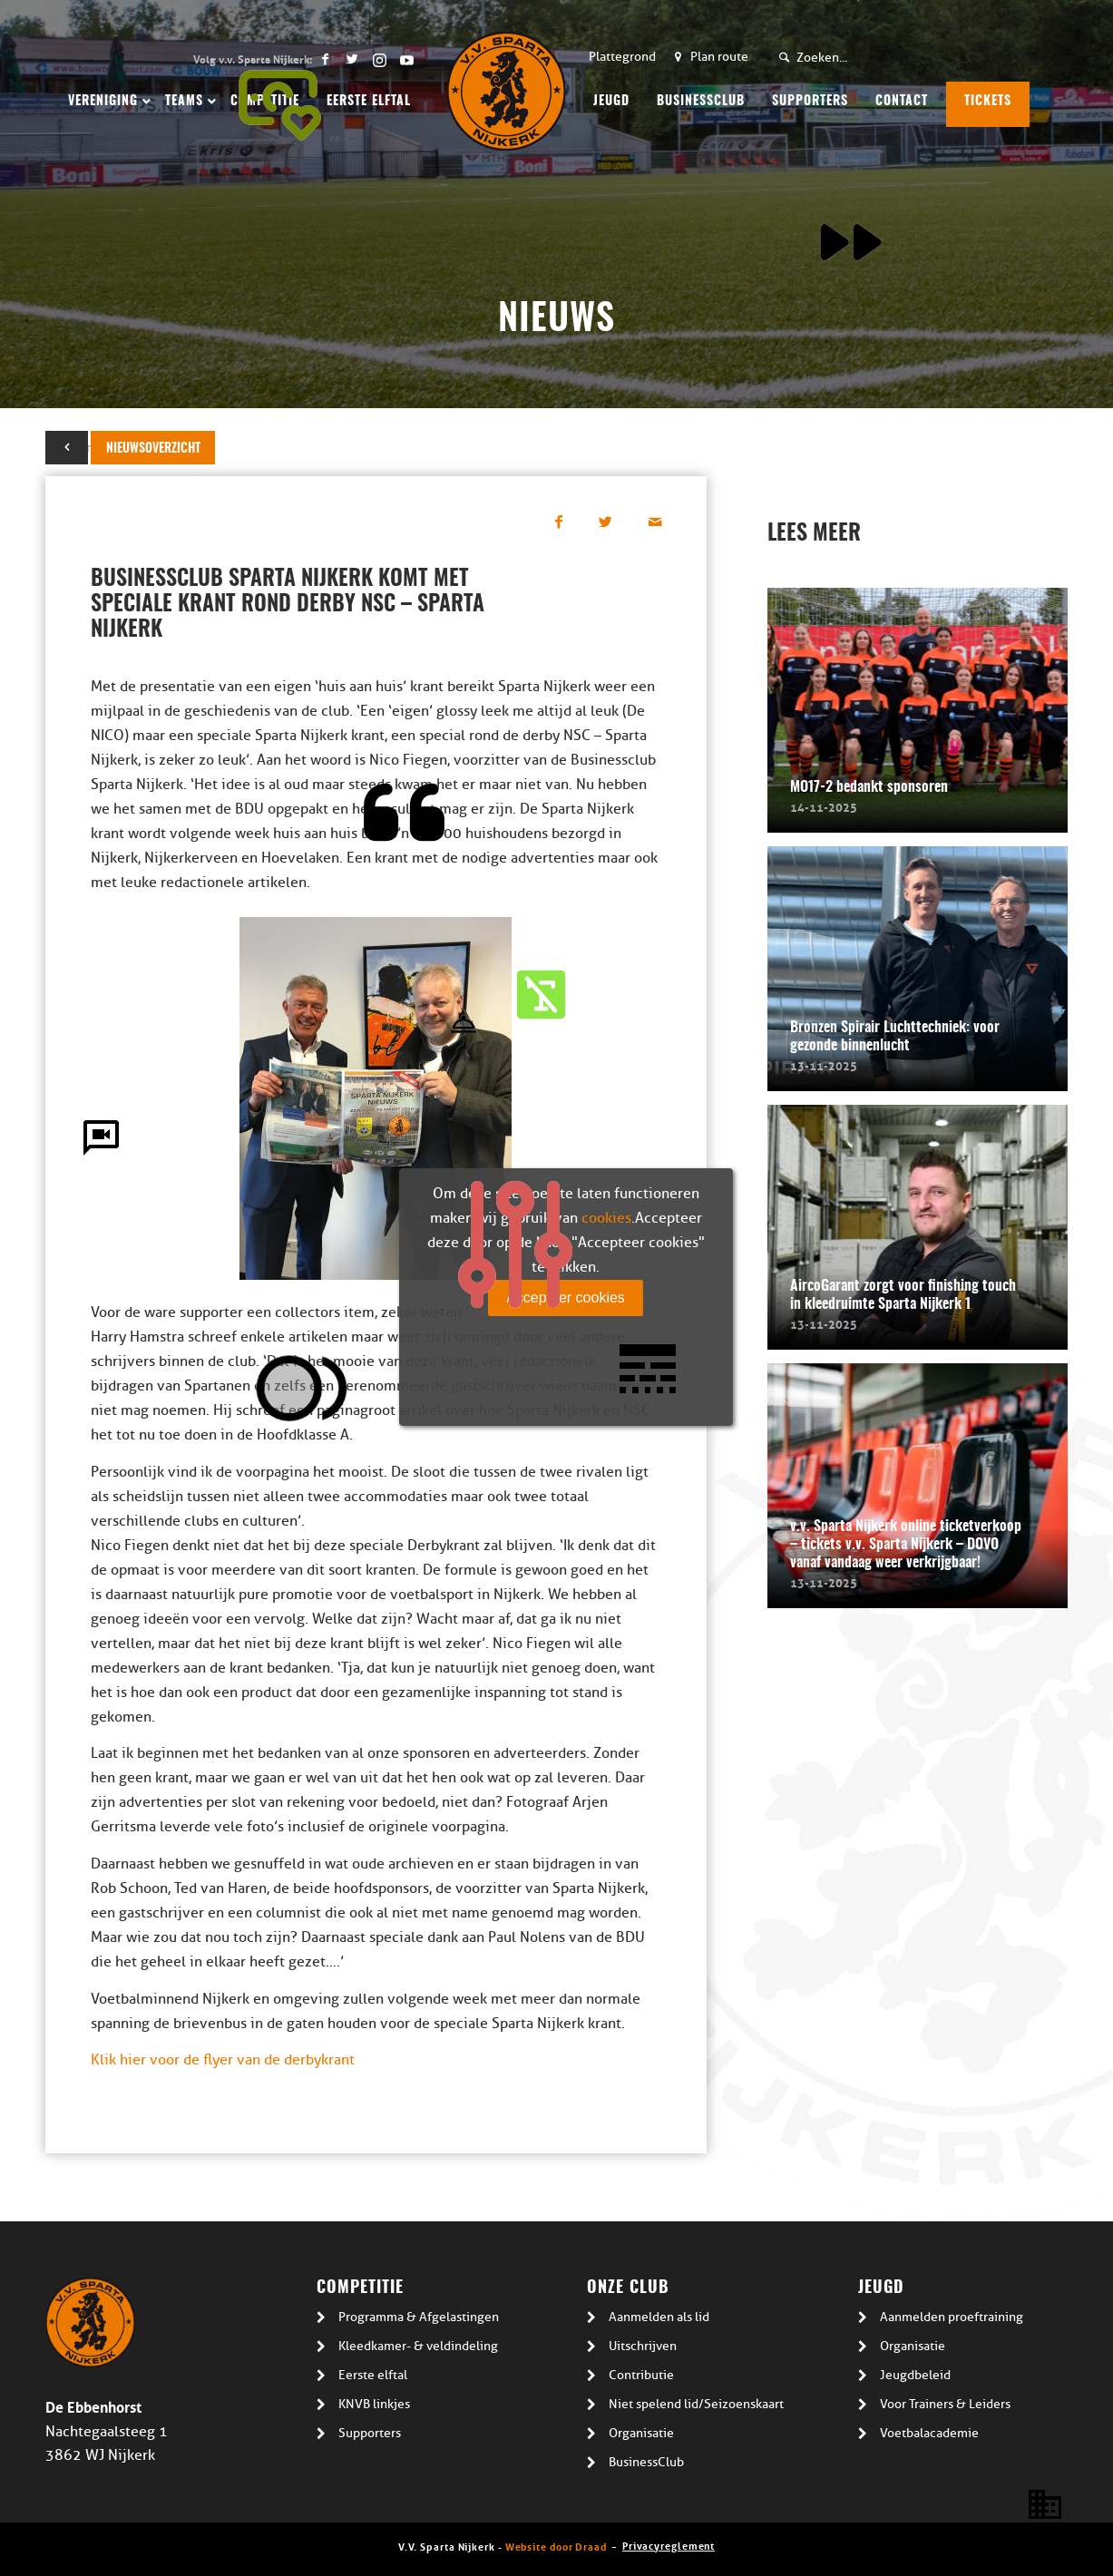  I want to click on donate or make a charitable contribution, so click(278, 97).